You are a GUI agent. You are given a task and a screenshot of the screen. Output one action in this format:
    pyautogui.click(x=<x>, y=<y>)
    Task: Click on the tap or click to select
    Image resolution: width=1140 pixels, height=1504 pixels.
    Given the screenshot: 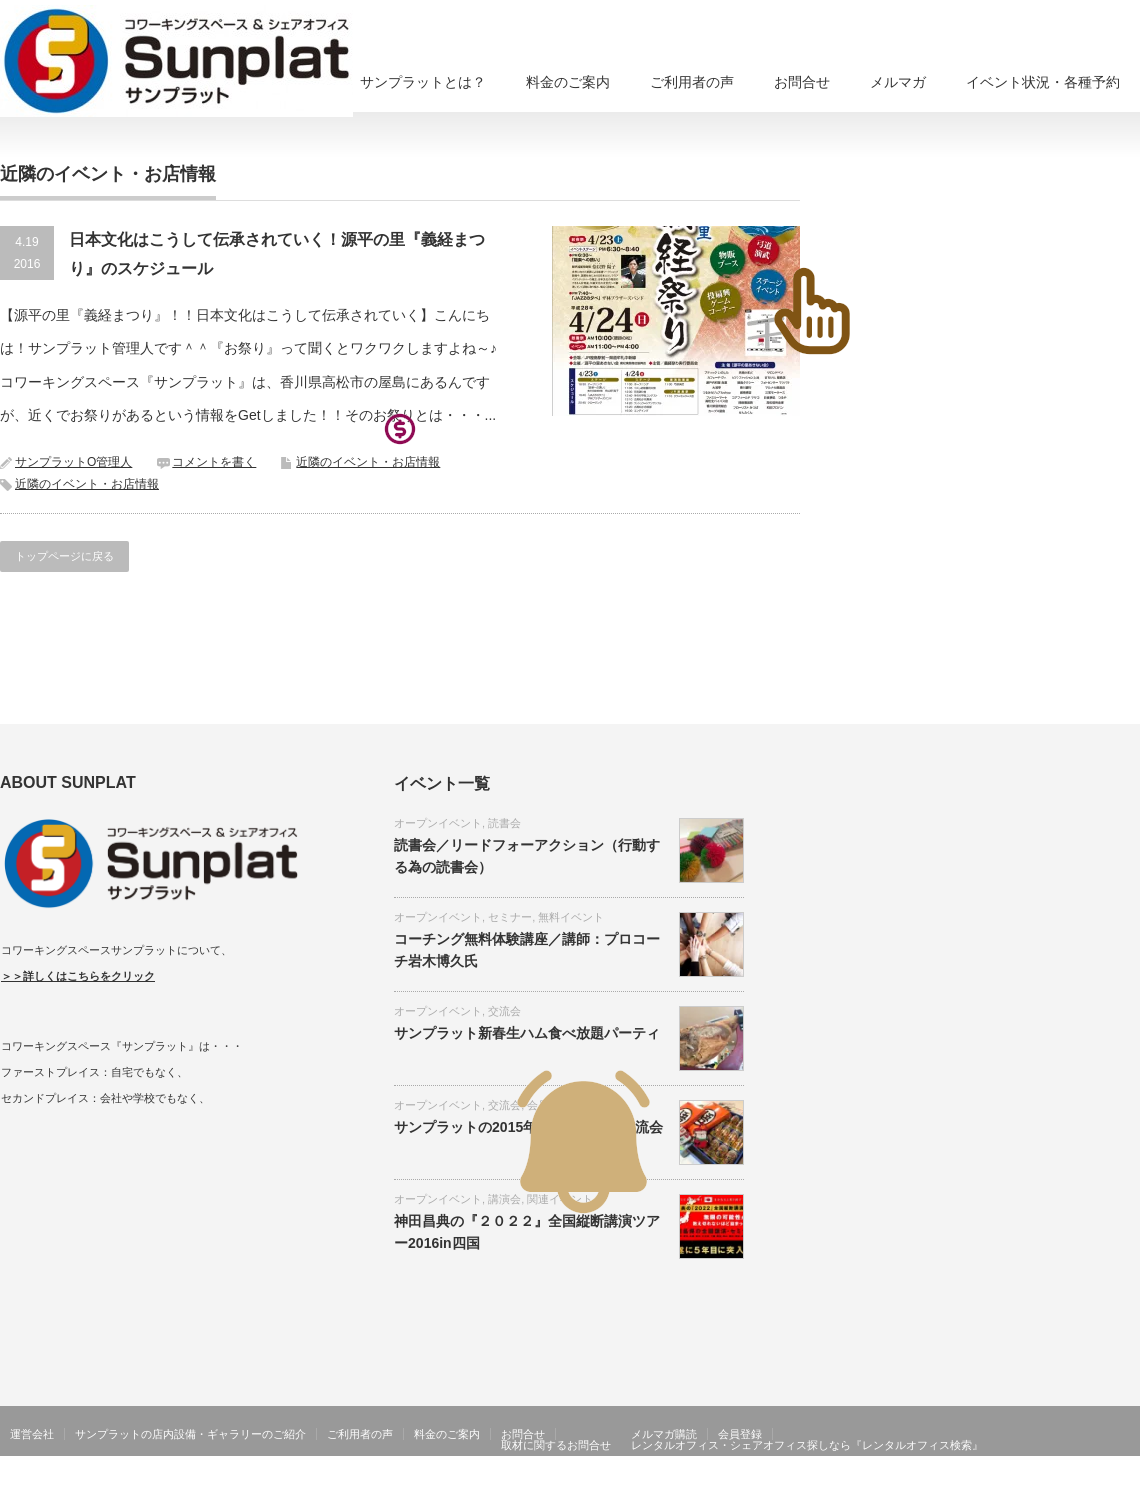 What is the action you would take?
    pyautogui.click(x=812, y=311)
    